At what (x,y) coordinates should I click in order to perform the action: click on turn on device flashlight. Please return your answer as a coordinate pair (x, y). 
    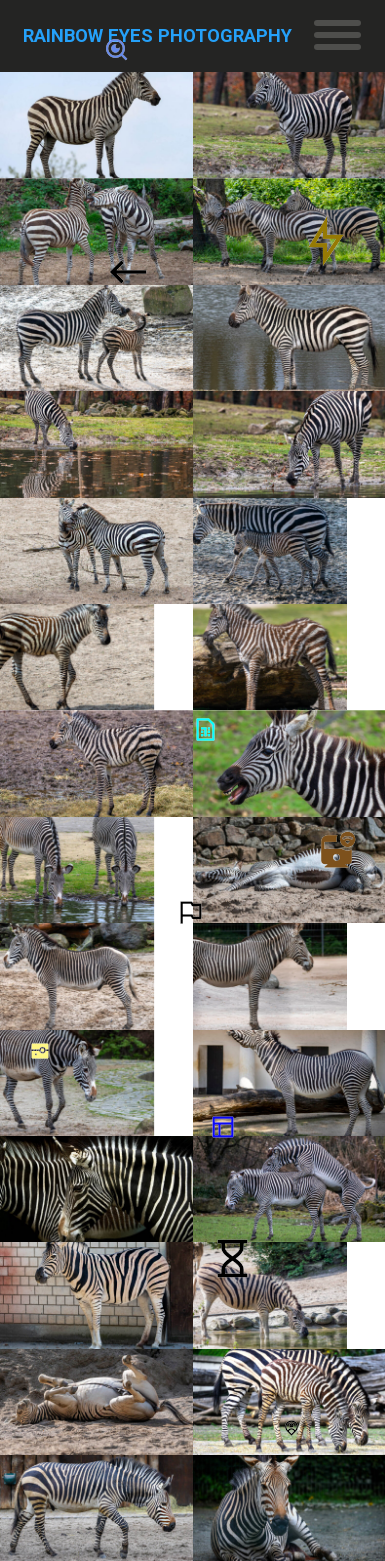
    Looking at the image, I should click on (325, 241).